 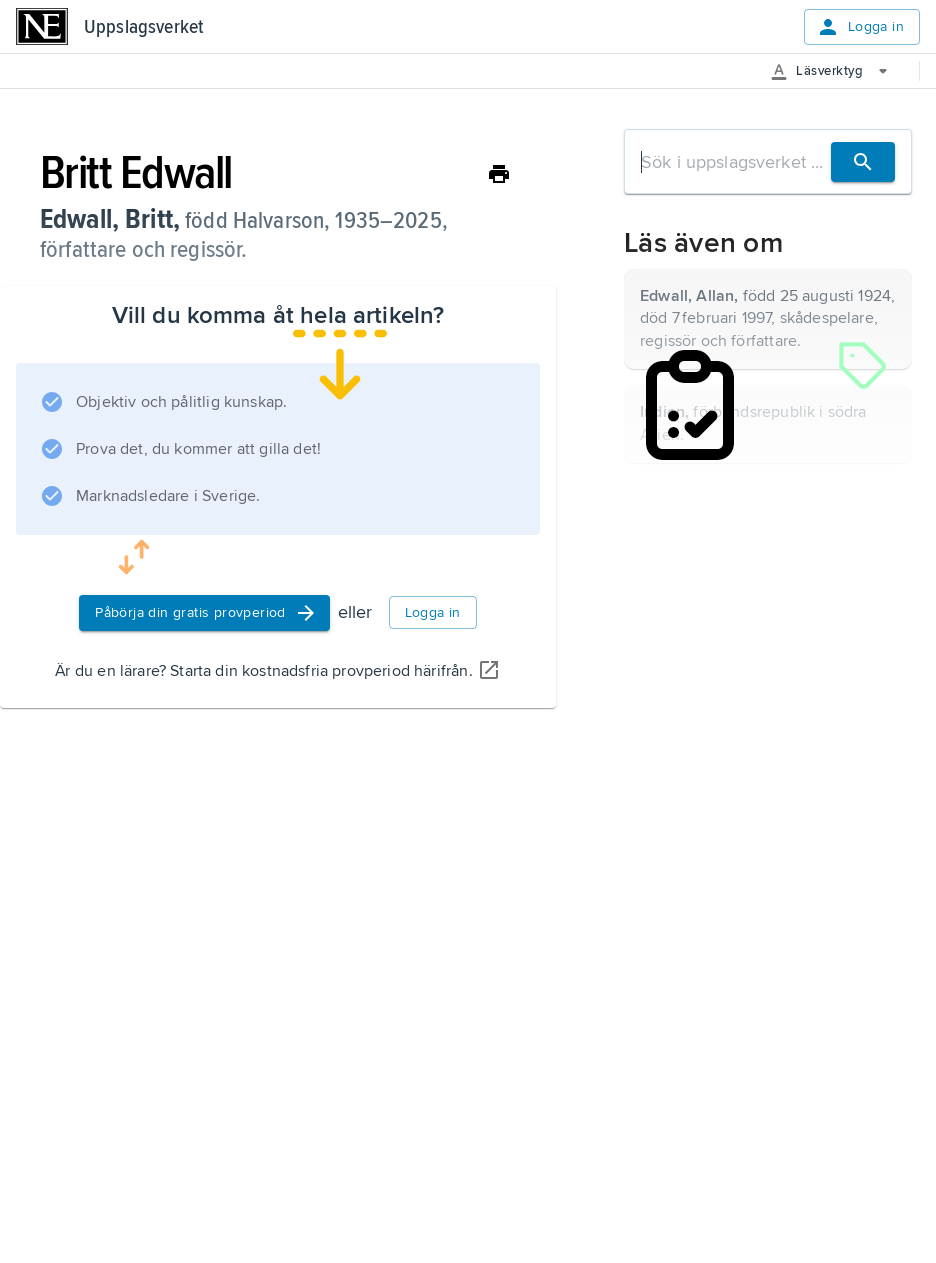 I want to click on add a tag or label to an item, so click(x=863, y=366).